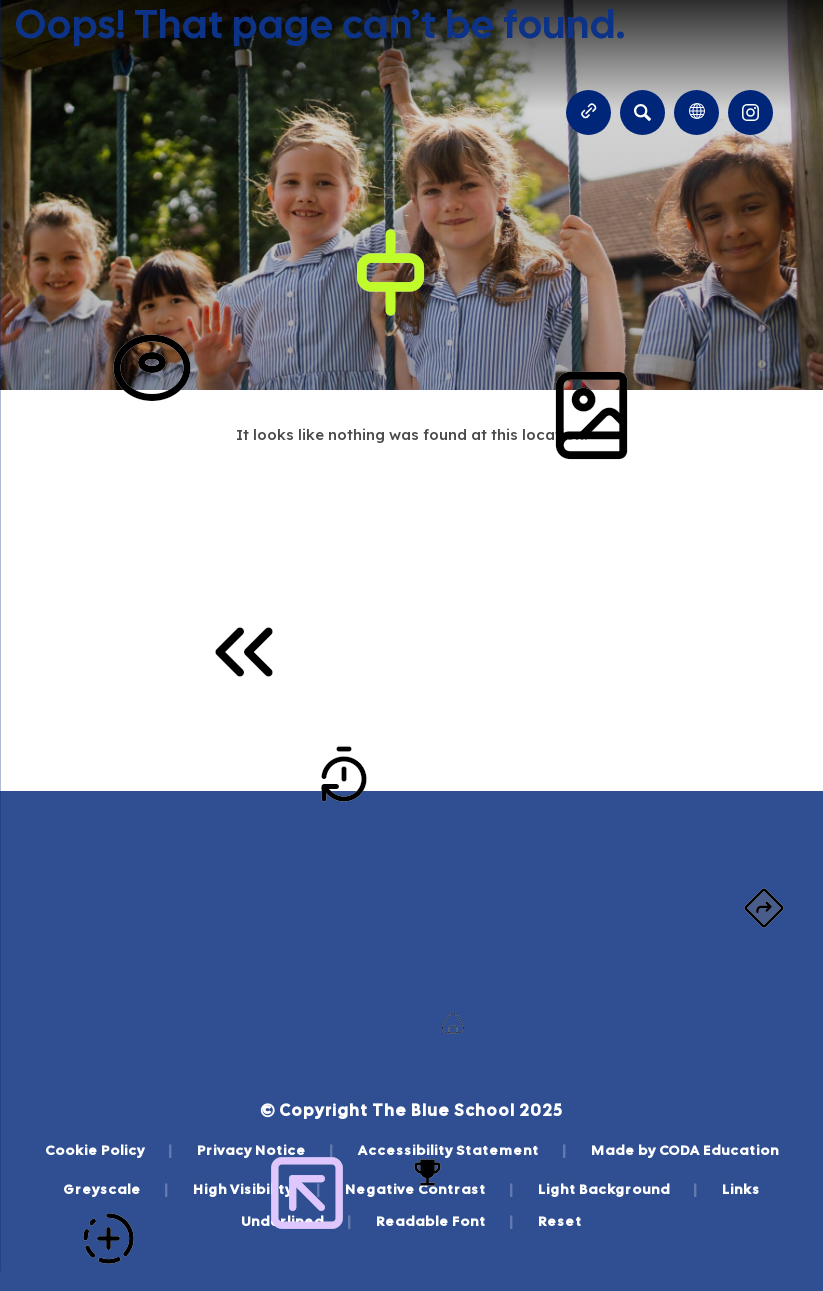 The image size is (823, 1291). Describe the element at coordinates (453, 1023) in the screenshot. I see `browse Japanese food options` at that location.